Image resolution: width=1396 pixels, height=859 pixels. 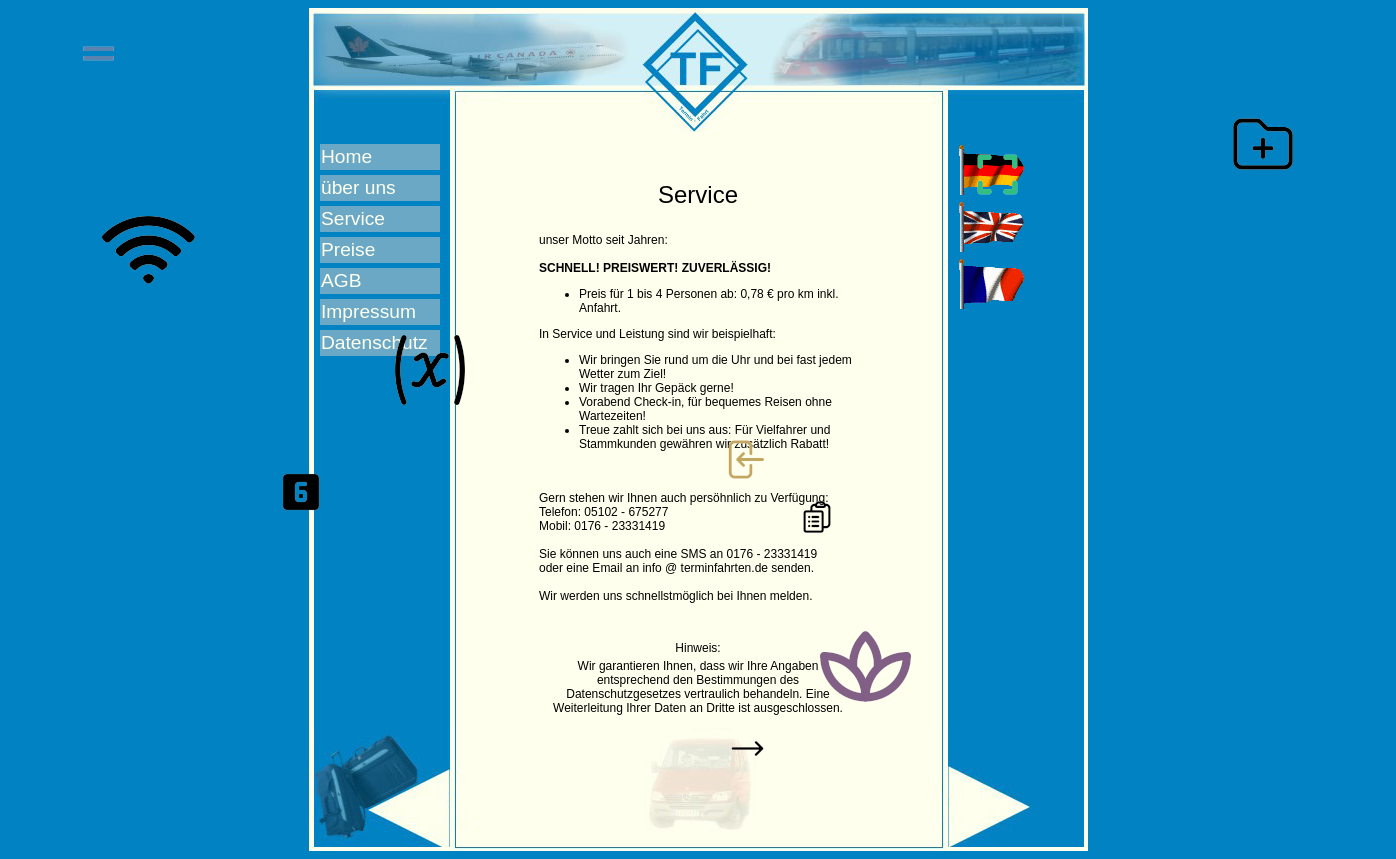 I want to click on access plant care or gardening features, so click(x=865, y=668).